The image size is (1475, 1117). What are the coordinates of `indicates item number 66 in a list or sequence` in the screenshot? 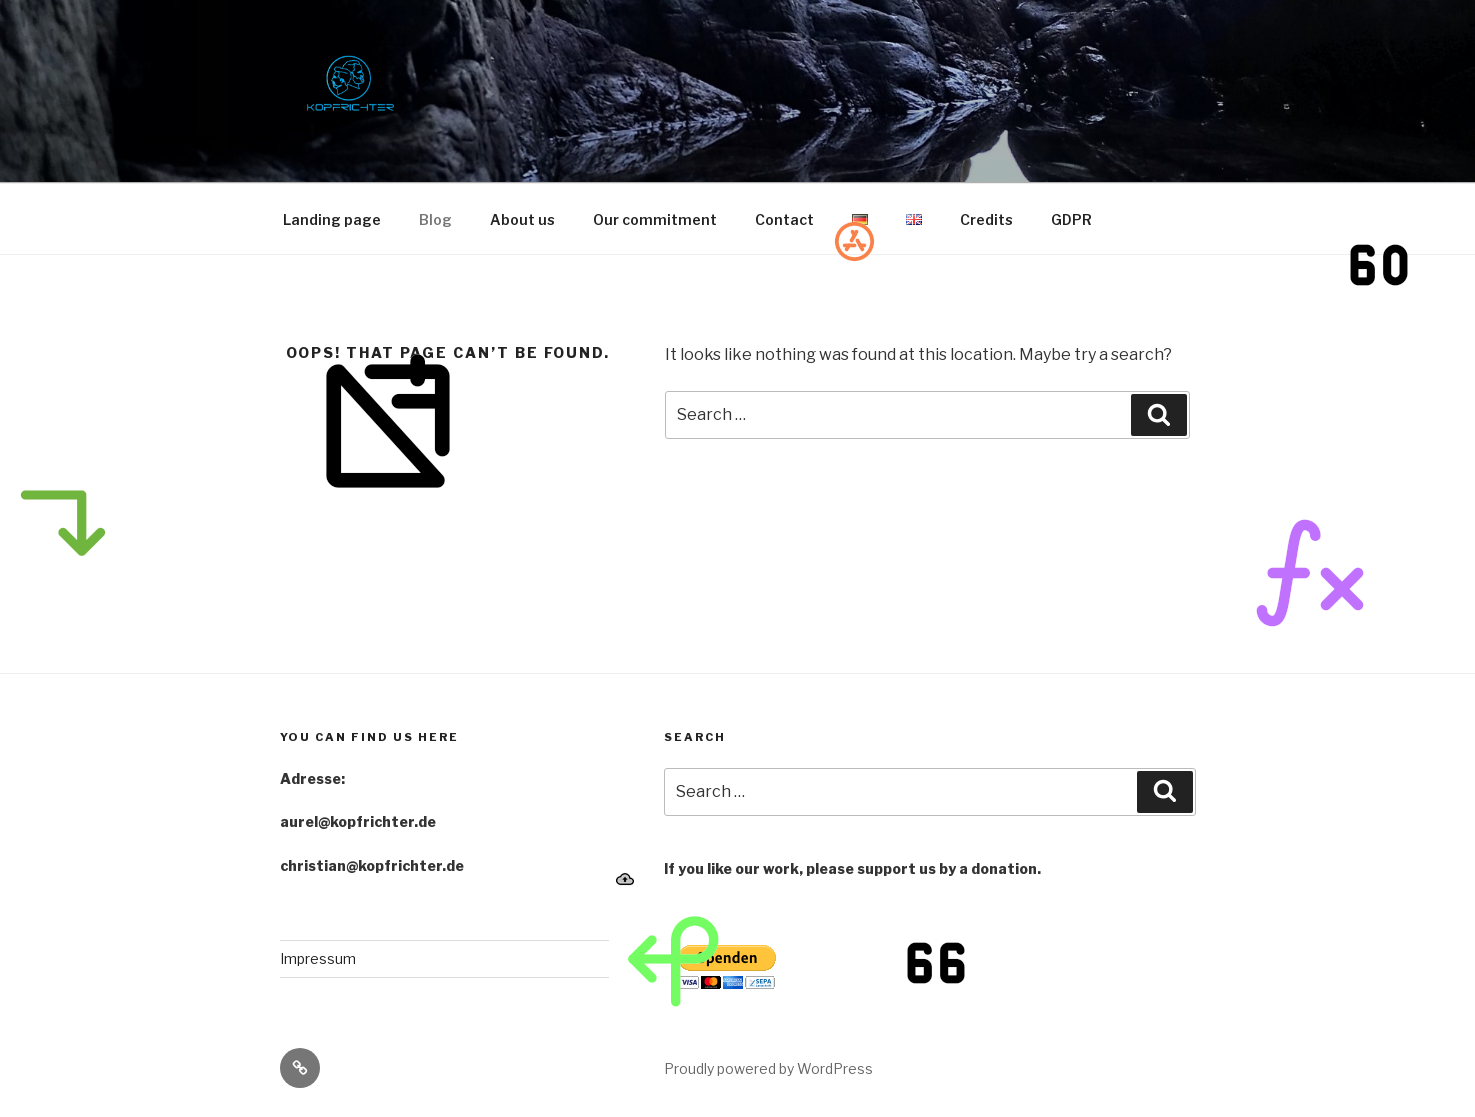 It's located at (936, 963).